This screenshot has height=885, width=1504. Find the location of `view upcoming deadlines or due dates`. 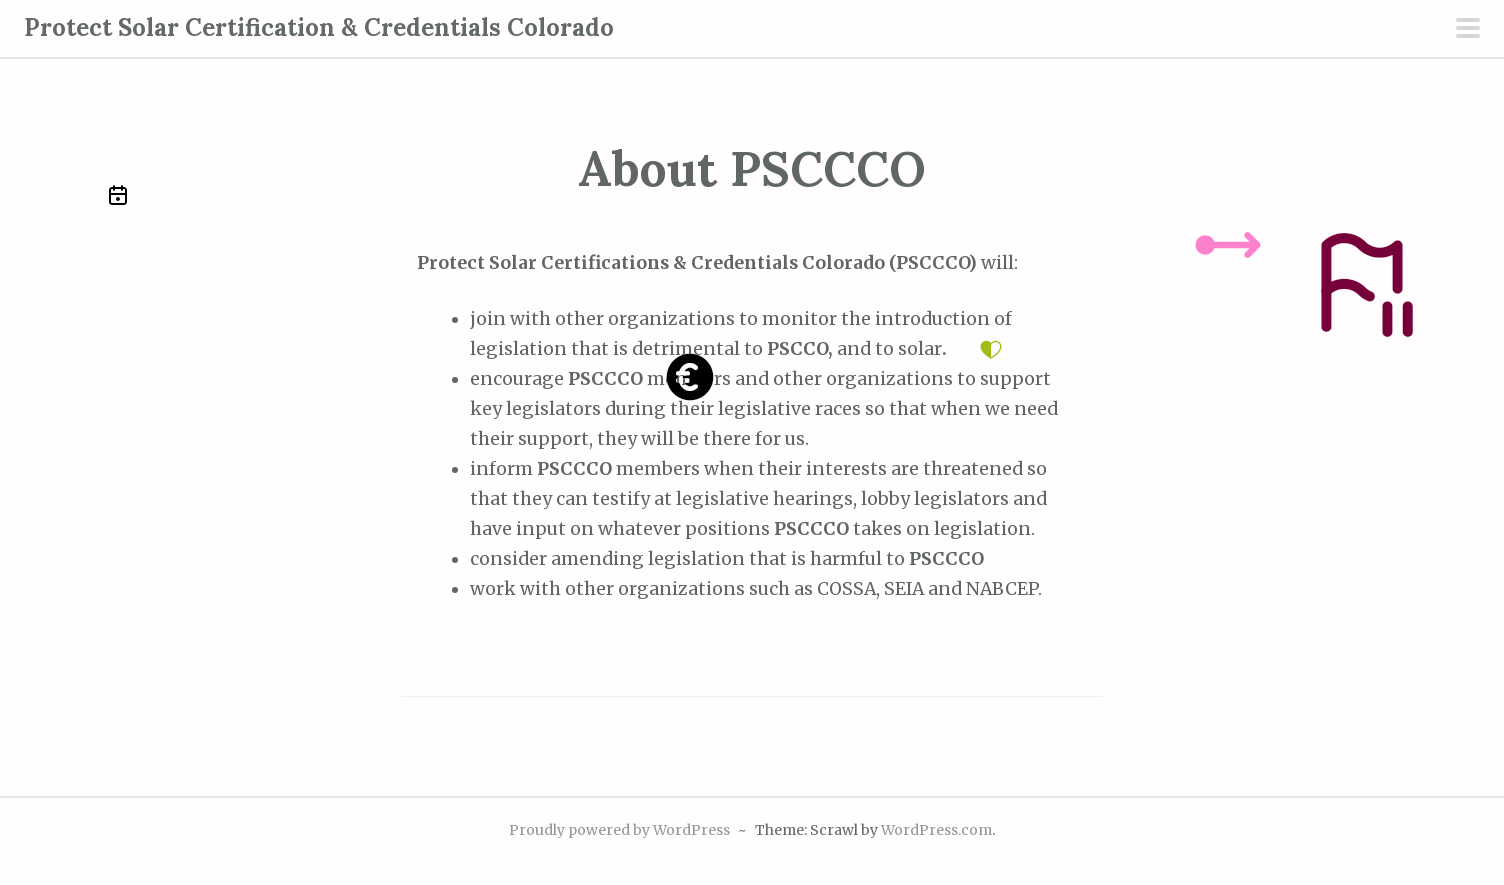

view upcoming deadlines or due dates is located at coordinates (118, 195).